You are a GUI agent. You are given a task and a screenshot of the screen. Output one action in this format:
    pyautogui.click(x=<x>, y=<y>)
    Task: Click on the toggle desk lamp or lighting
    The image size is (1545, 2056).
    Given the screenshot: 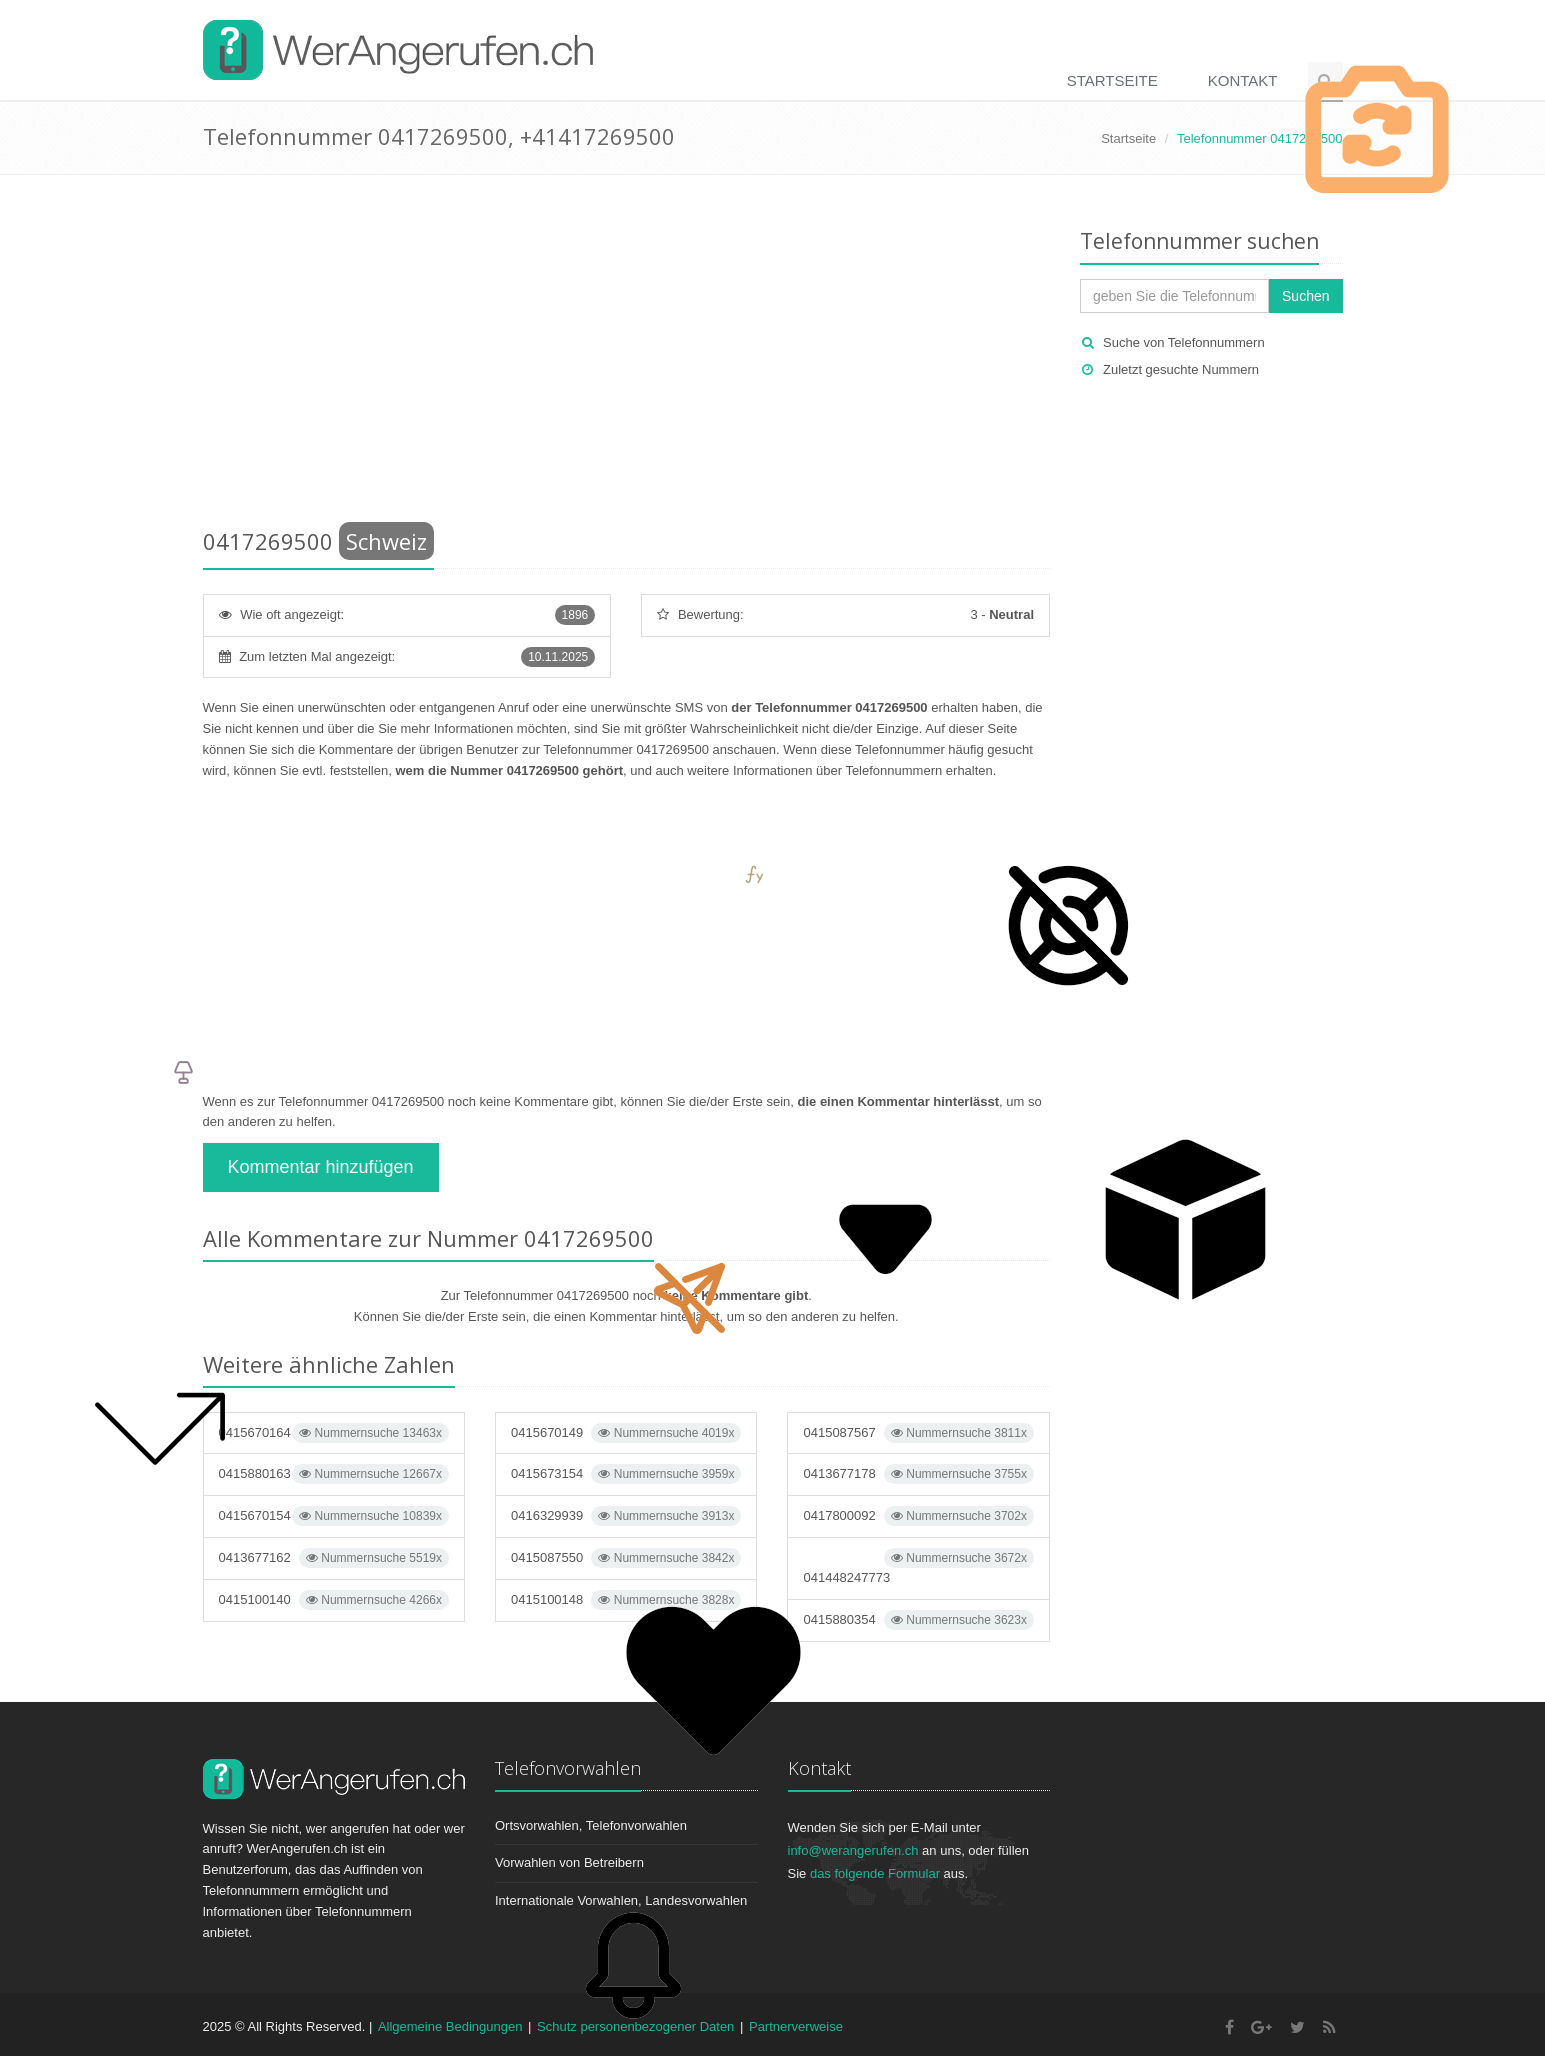 What is the action you would take?
    pyautogui.click(x=183, y=1072)
    